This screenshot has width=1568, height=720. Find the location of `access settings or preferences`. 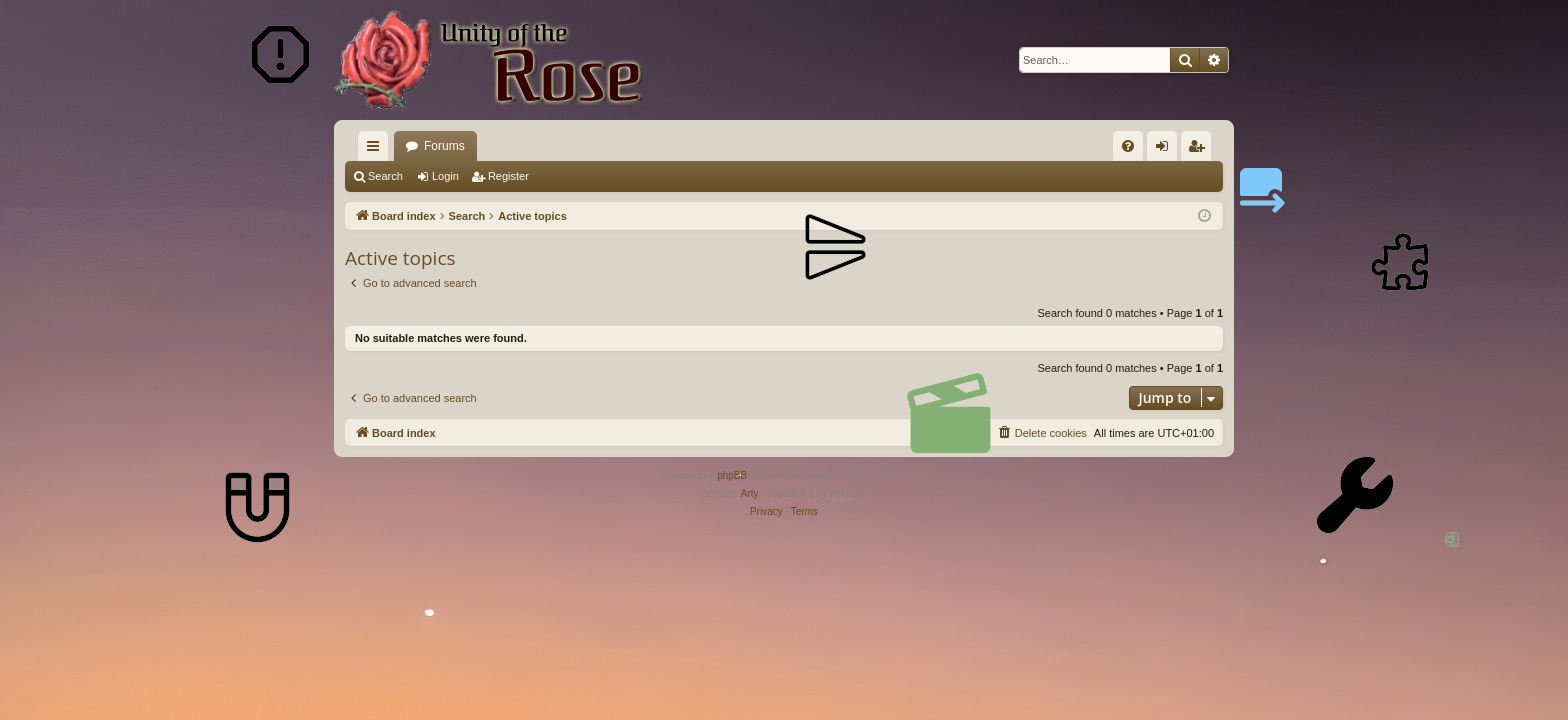

access settings or preferences is located at coordinates (1355, 495).